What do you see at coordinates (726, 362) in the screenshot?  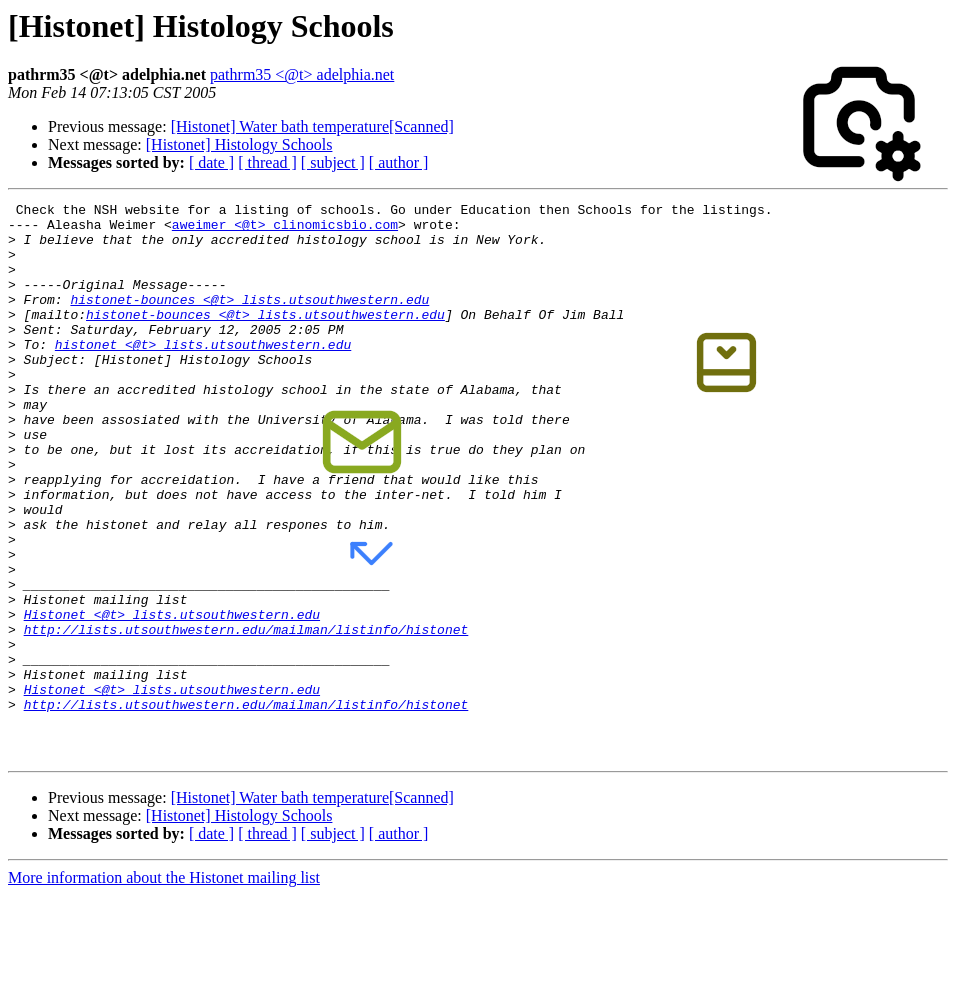 I see `collapse the bottom panel or toolbar` at bounding box center [726, 362].